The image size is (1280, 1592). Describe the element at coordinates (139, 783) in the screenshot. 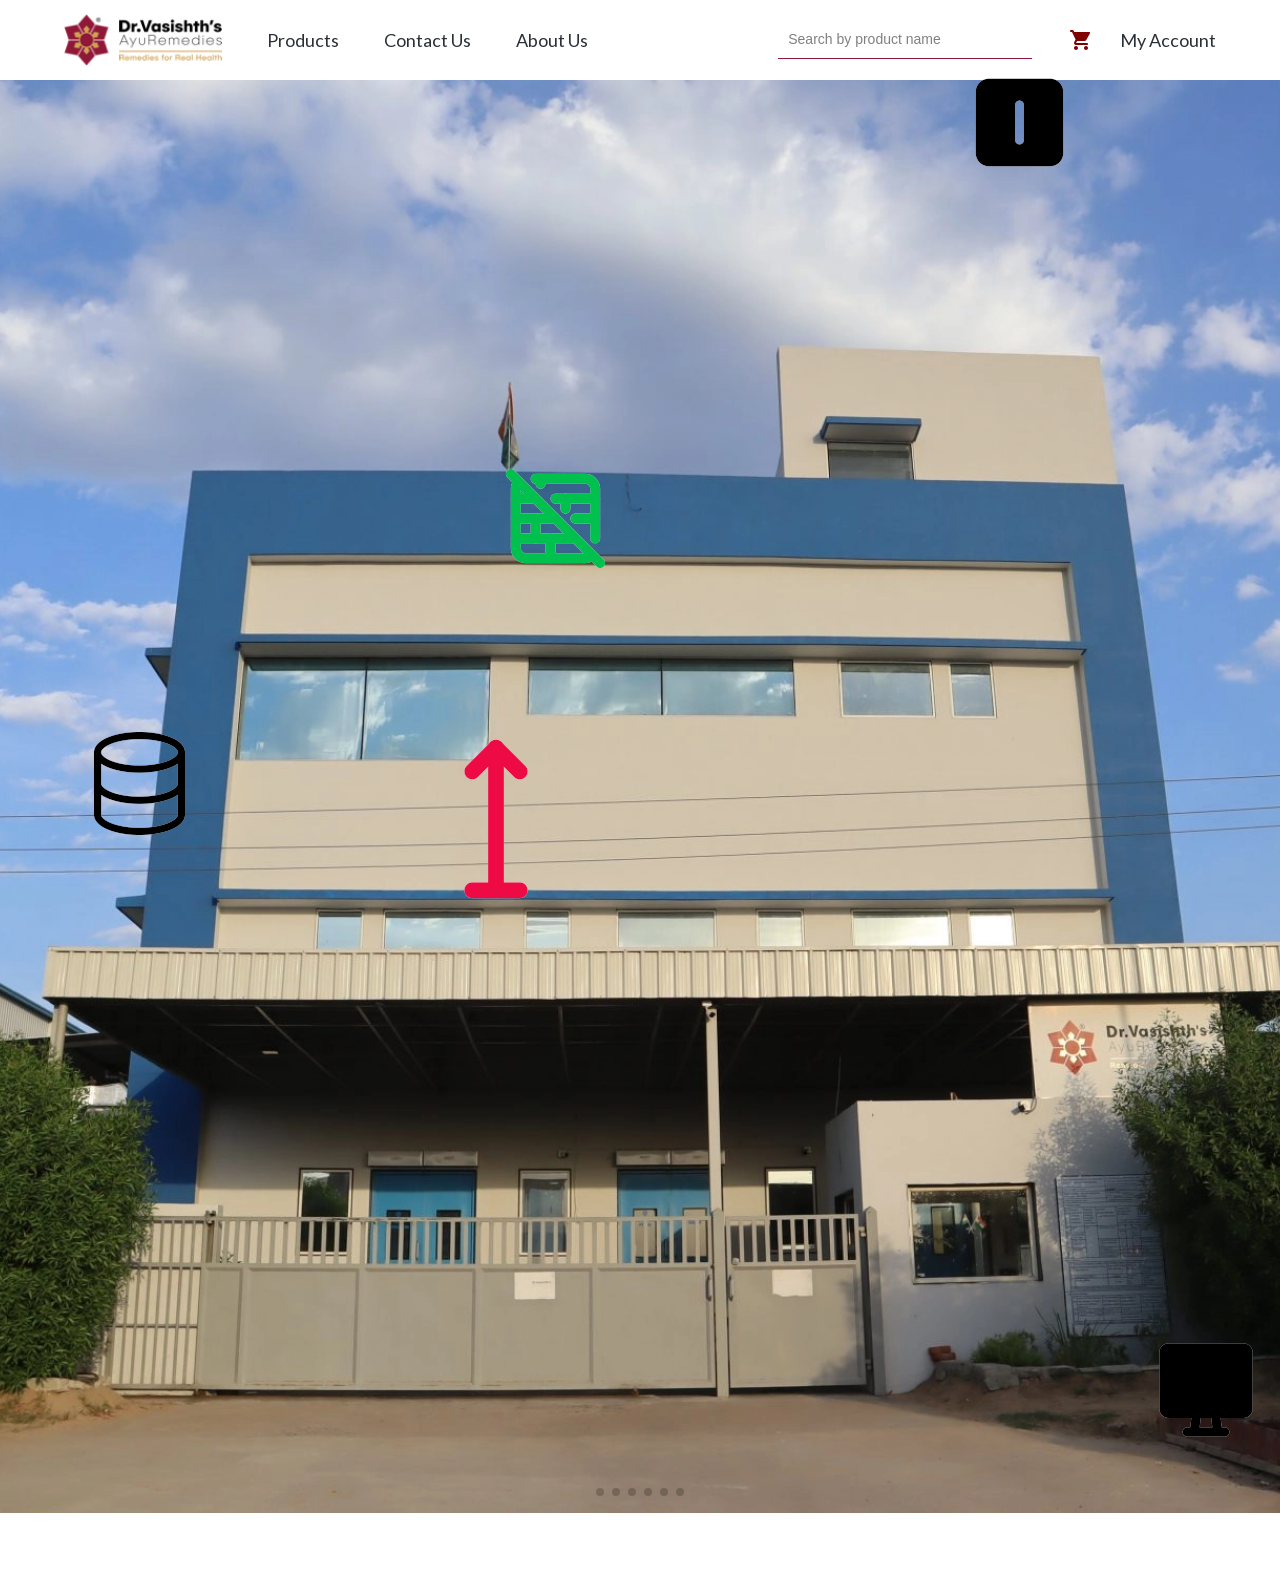

I see `access database storage` at that location.